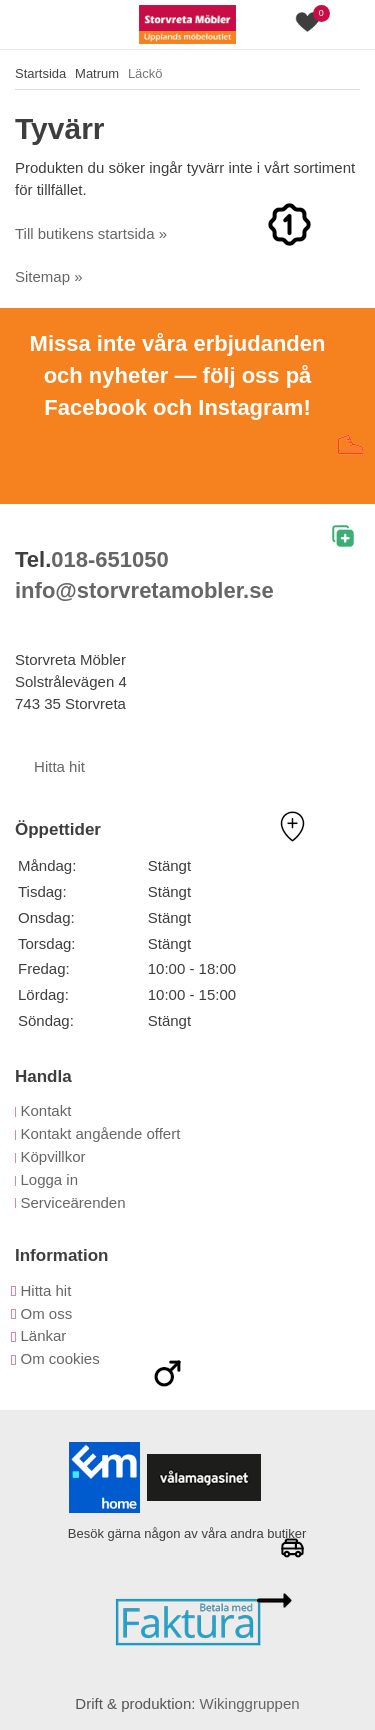 The image size is (375, 1730). I want to click on navigate to the next item or screen, so click(274, 1600).